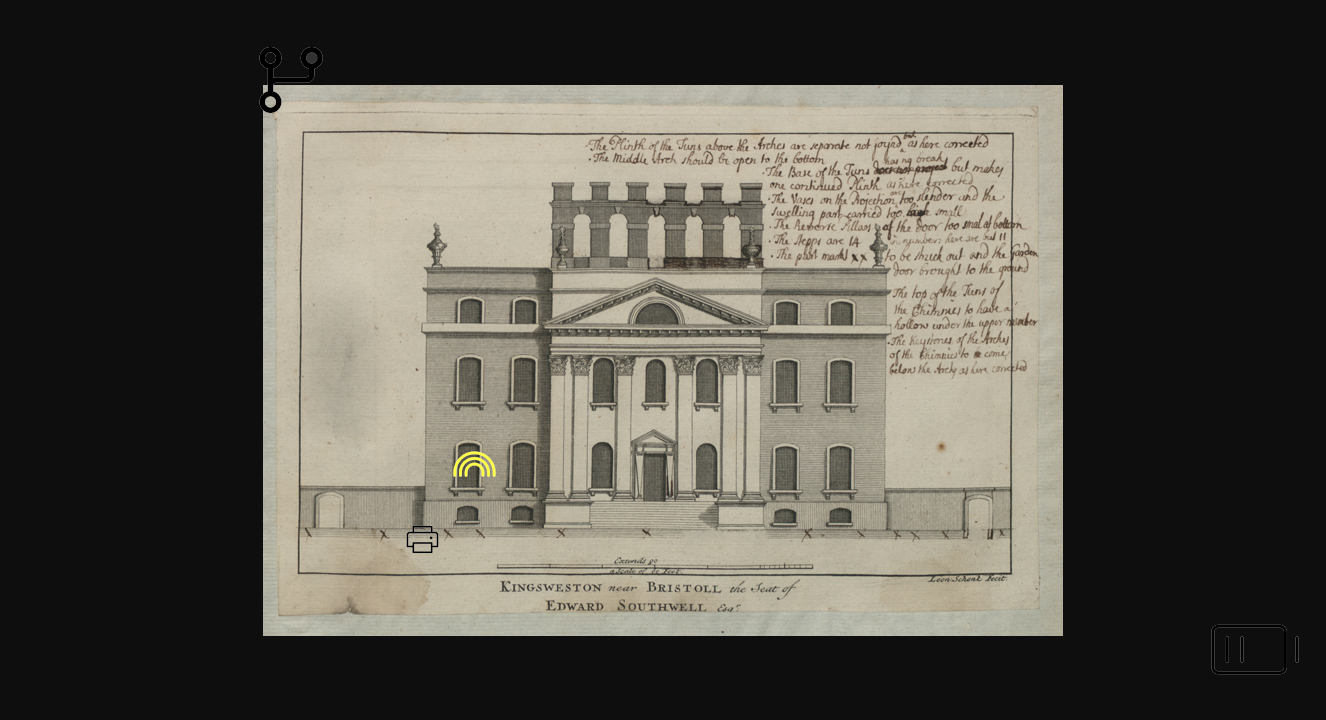 Image resolution: width=1326 pixels, height=720 pixels. I want to click on indicates LGBTQ+ or pride-related content, so click(474, 465).